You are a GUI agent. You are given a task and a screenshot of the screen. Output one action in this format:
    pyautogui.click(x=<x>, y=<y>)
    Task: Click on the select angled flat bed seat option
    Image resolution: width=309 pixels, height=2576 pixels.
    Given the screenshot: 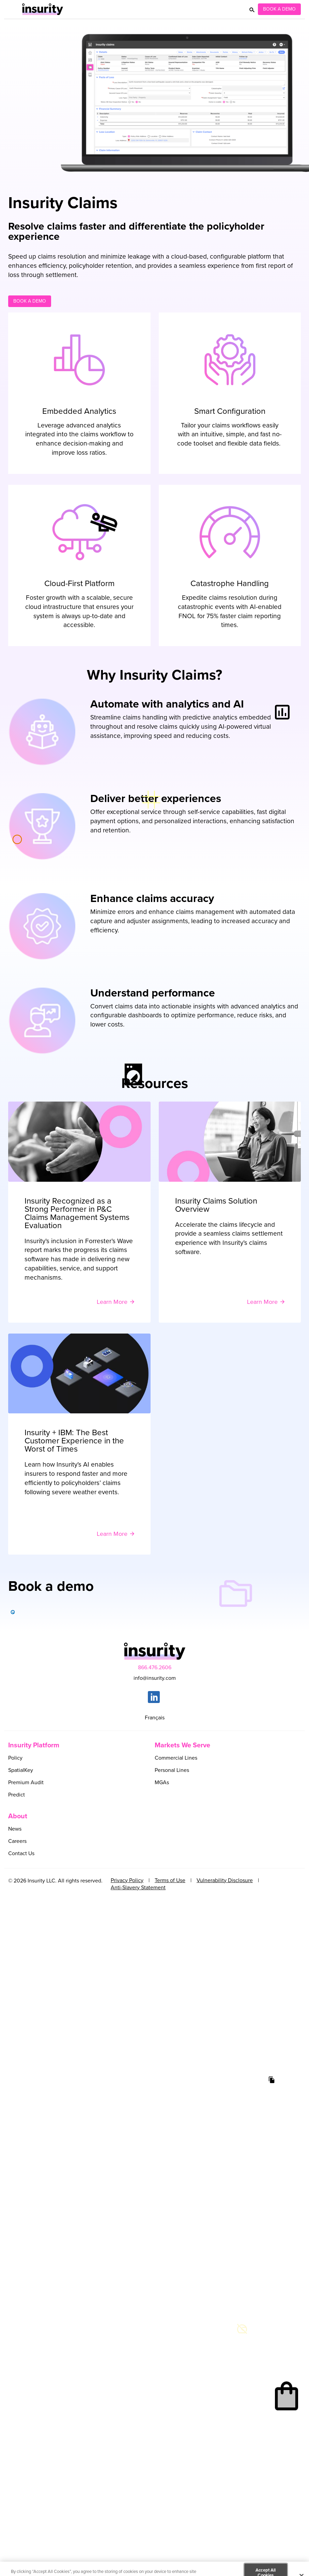 What is the action you would take?
    pyautogui.click(x=104, y=522)
    